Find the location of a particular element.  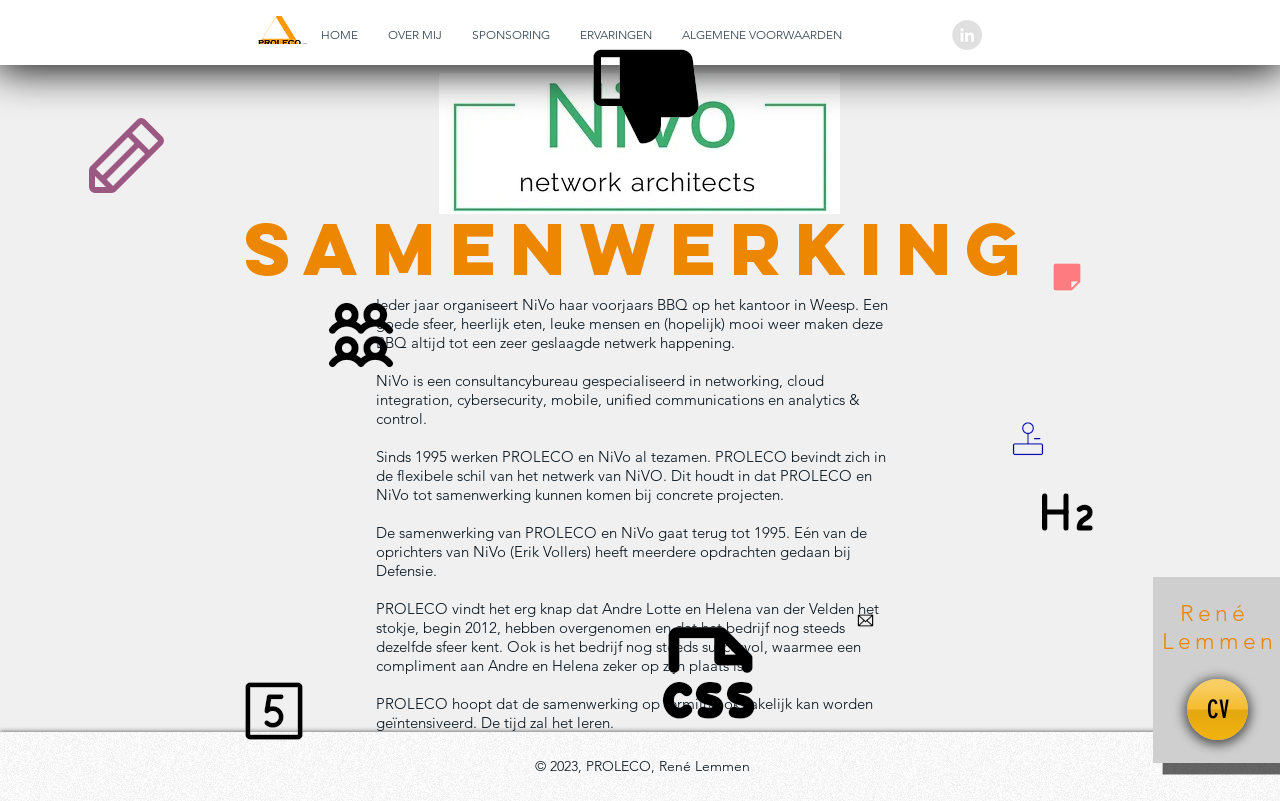

access game controls or gaming features is located at coordinates (1028, 440).